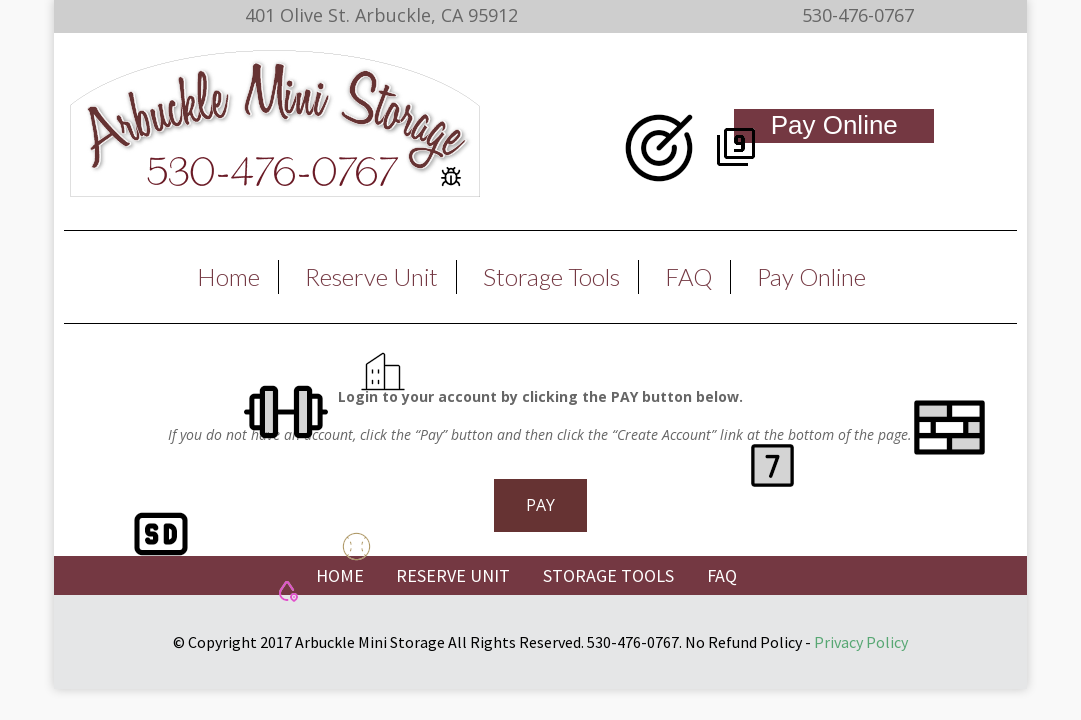 This screenshot has height=720, width=1081. Describe the element at coordinates (286, 412) in the screenshot. I see `access workout or fitness features` at that location.